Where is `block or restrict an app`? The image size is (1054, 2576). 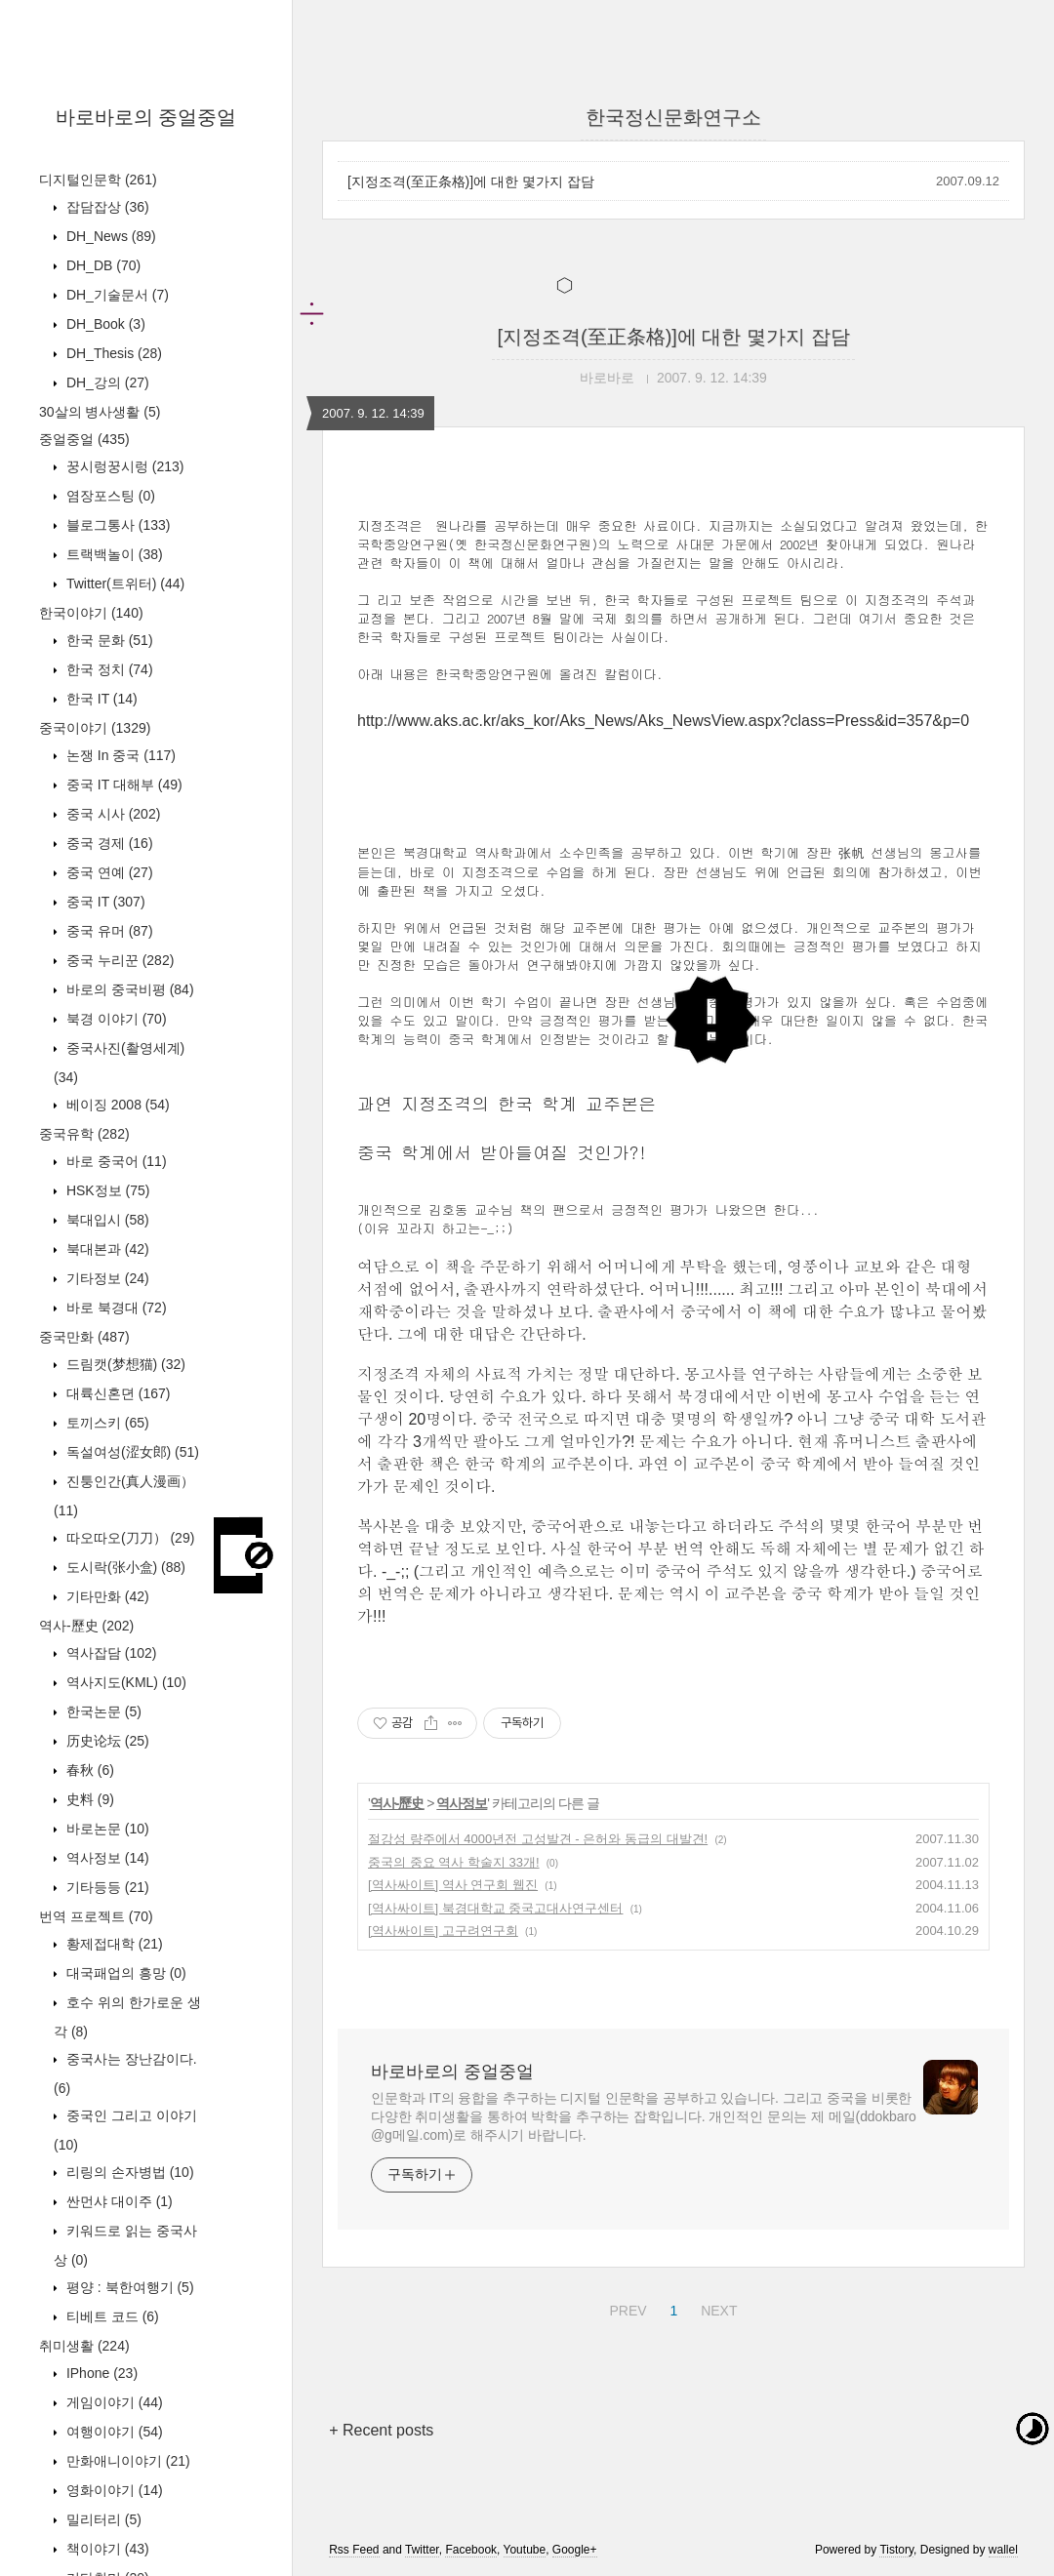 block or restrict an app is located at coordinates (238, 1555).